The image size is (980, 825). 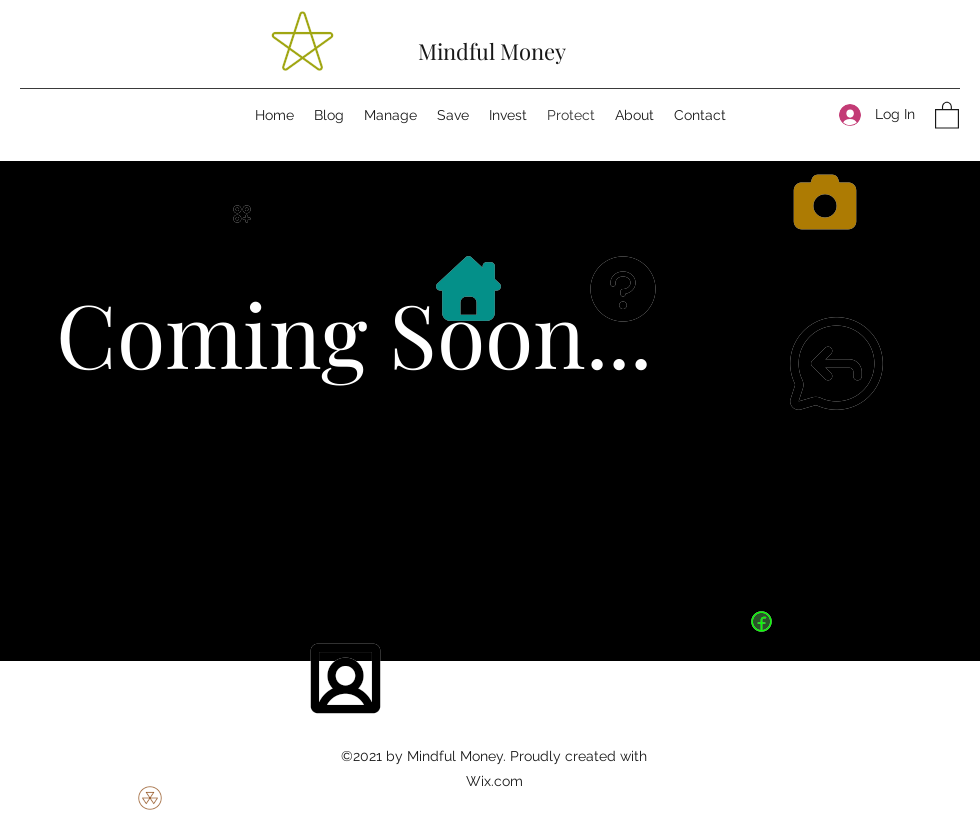 I want to click on add a new item to a collection or group, so click(x=242, y=214).